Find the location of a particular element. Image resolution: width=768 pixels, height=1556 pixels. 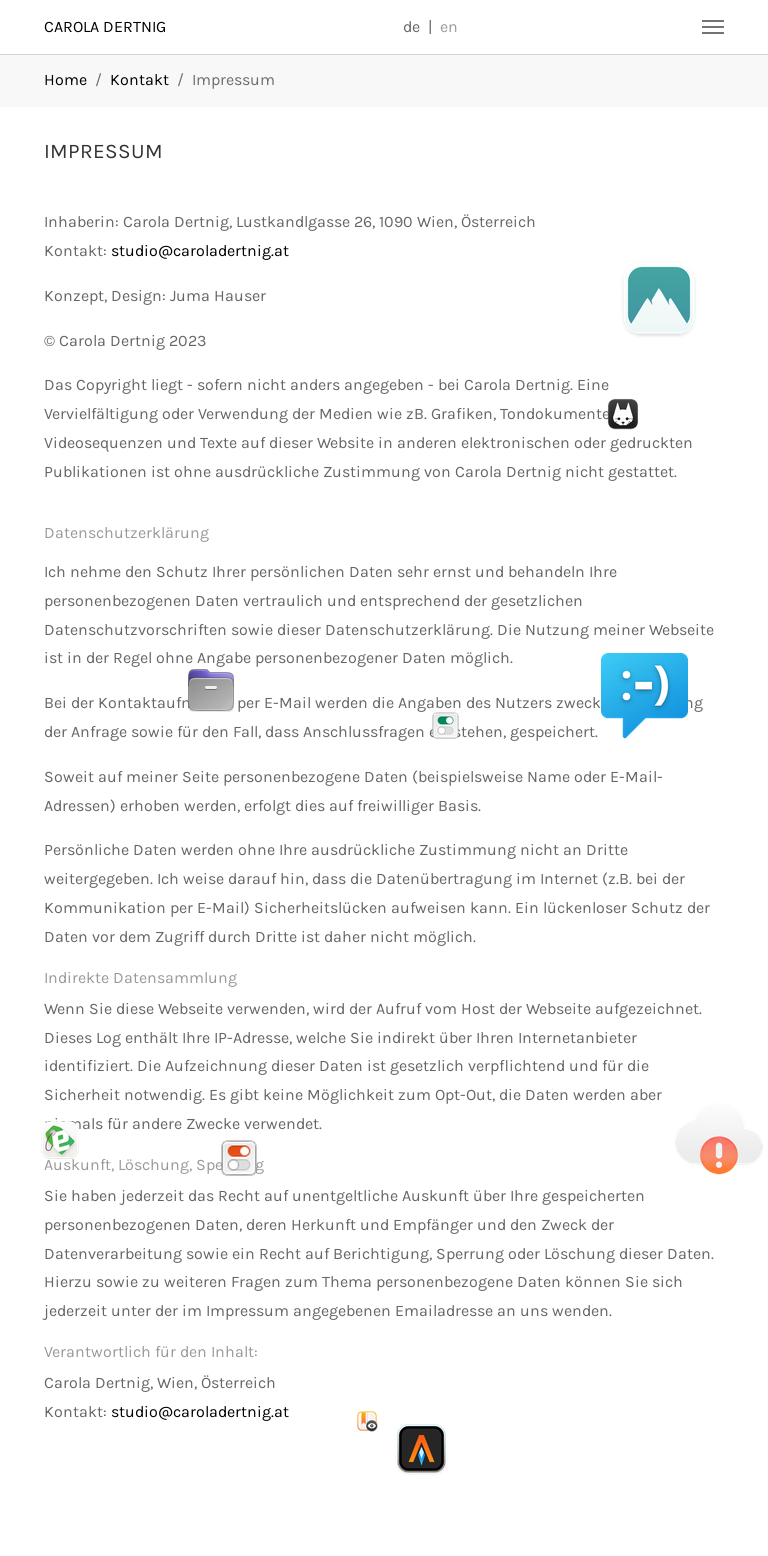

open easytag music tagging application is located at coordinates (60, 1140).